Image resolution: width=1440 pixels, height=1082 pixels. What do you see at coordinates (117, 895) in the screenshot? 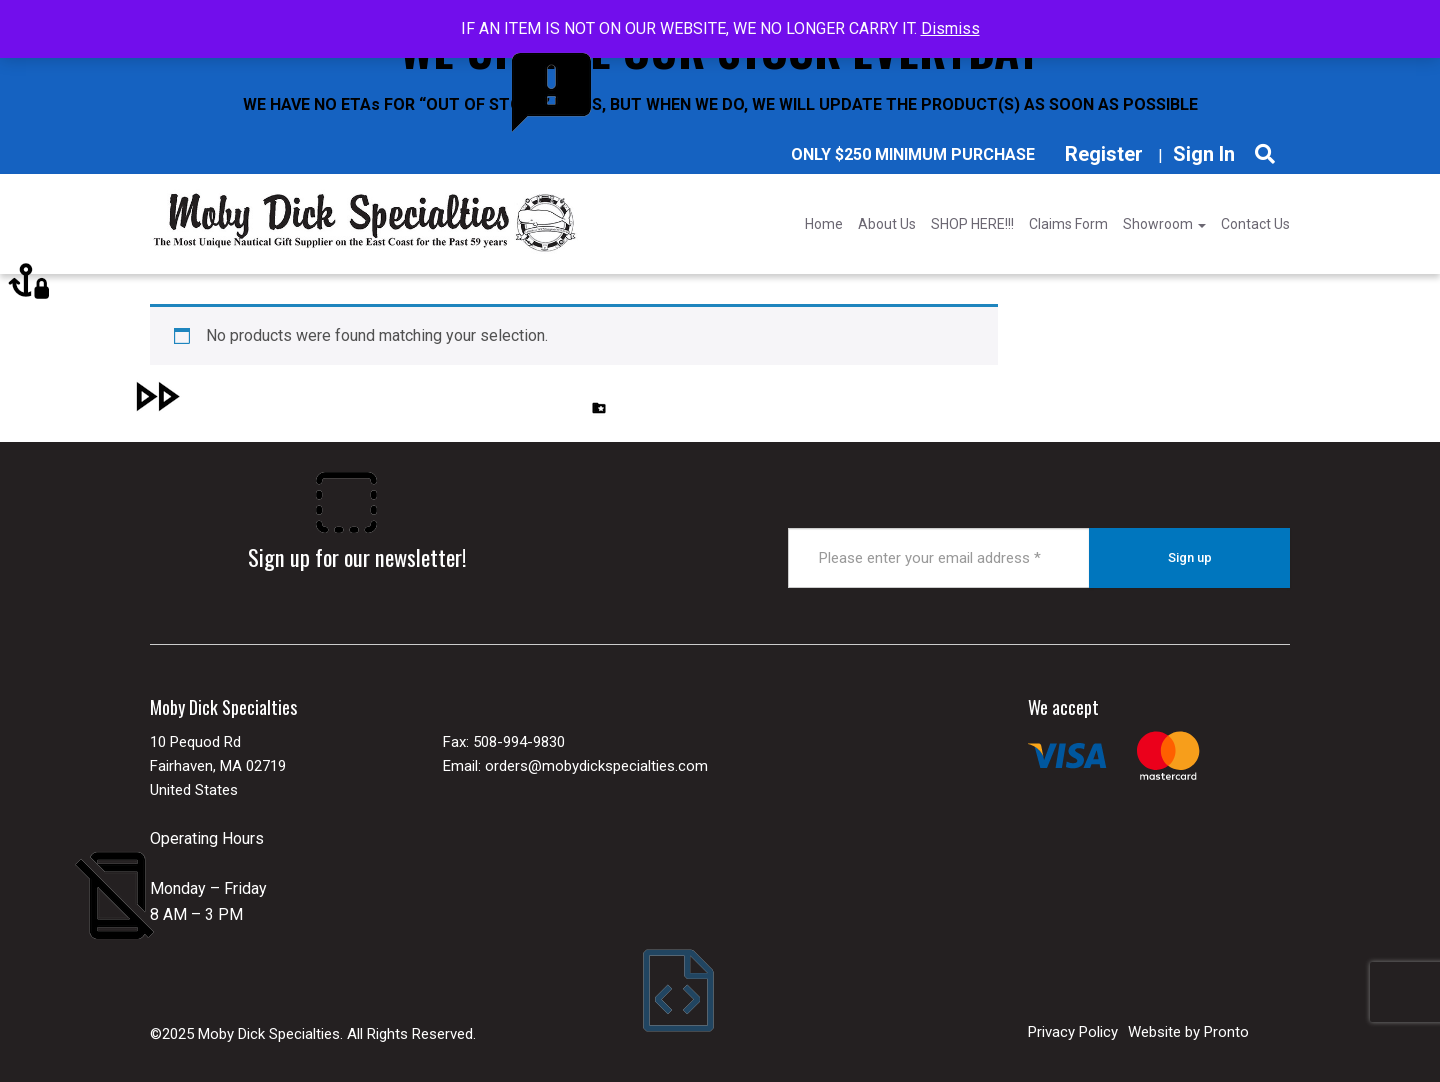
I see `no cell phone signal or service` at bounding box center [117, 895].